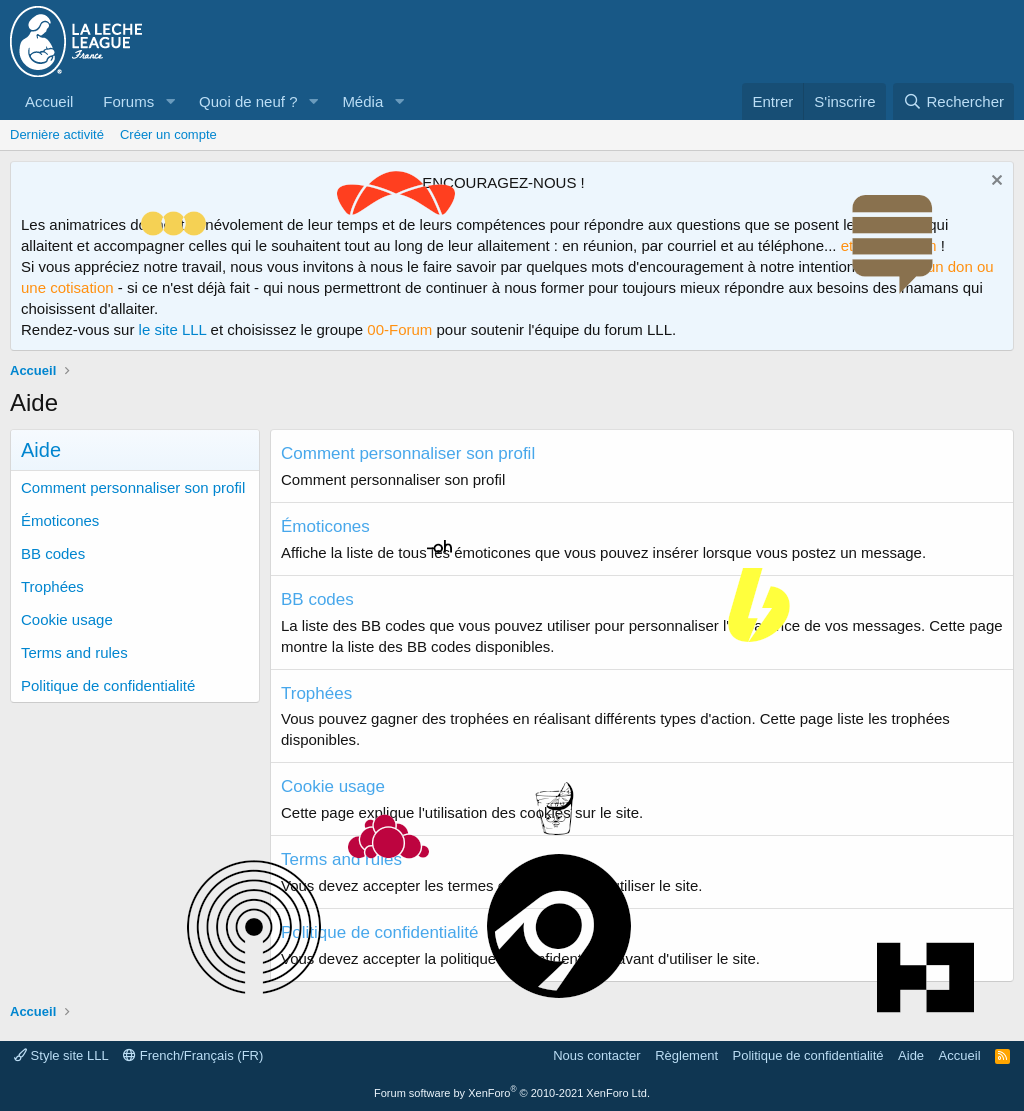  What do you see at coordinates (925, 977) in the screenshot?
I see `better auth authentication service logo` at bounding box center [925, 977].